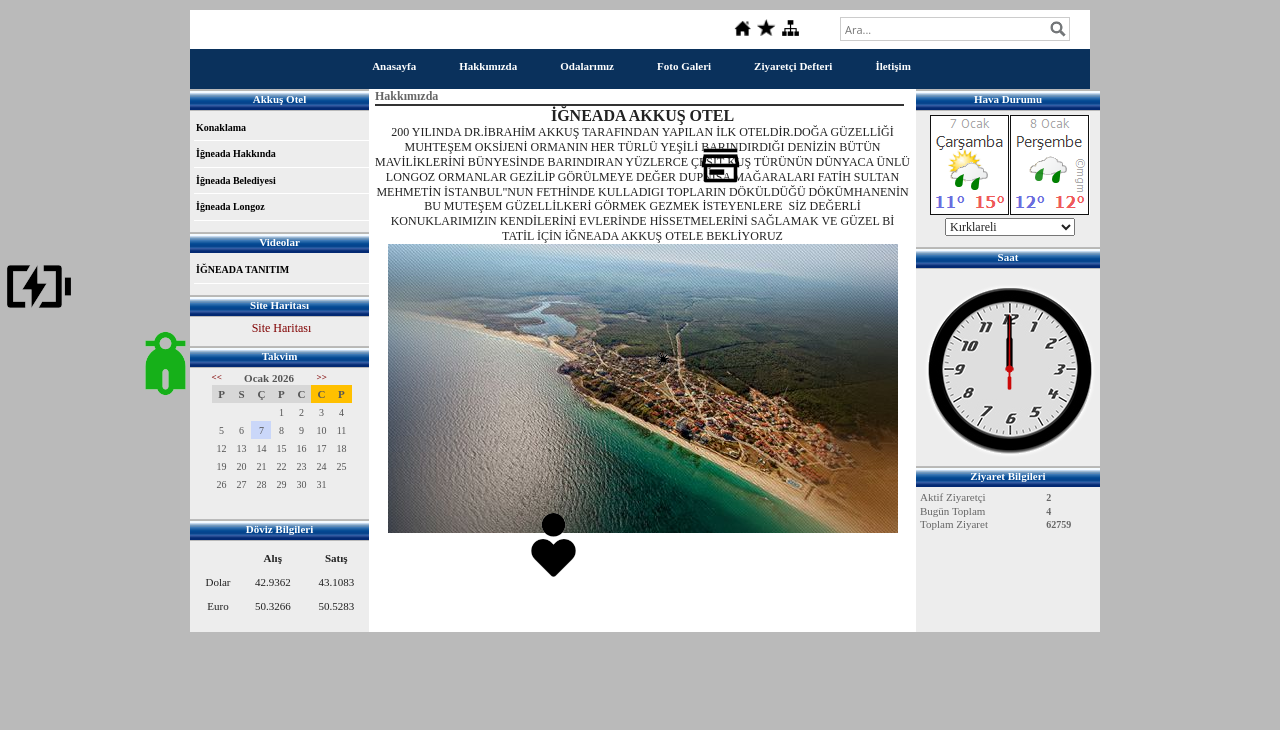 This screenshot has width=1280, height=730. I want to click on open the Claude AI assistant, so click(663, 359).